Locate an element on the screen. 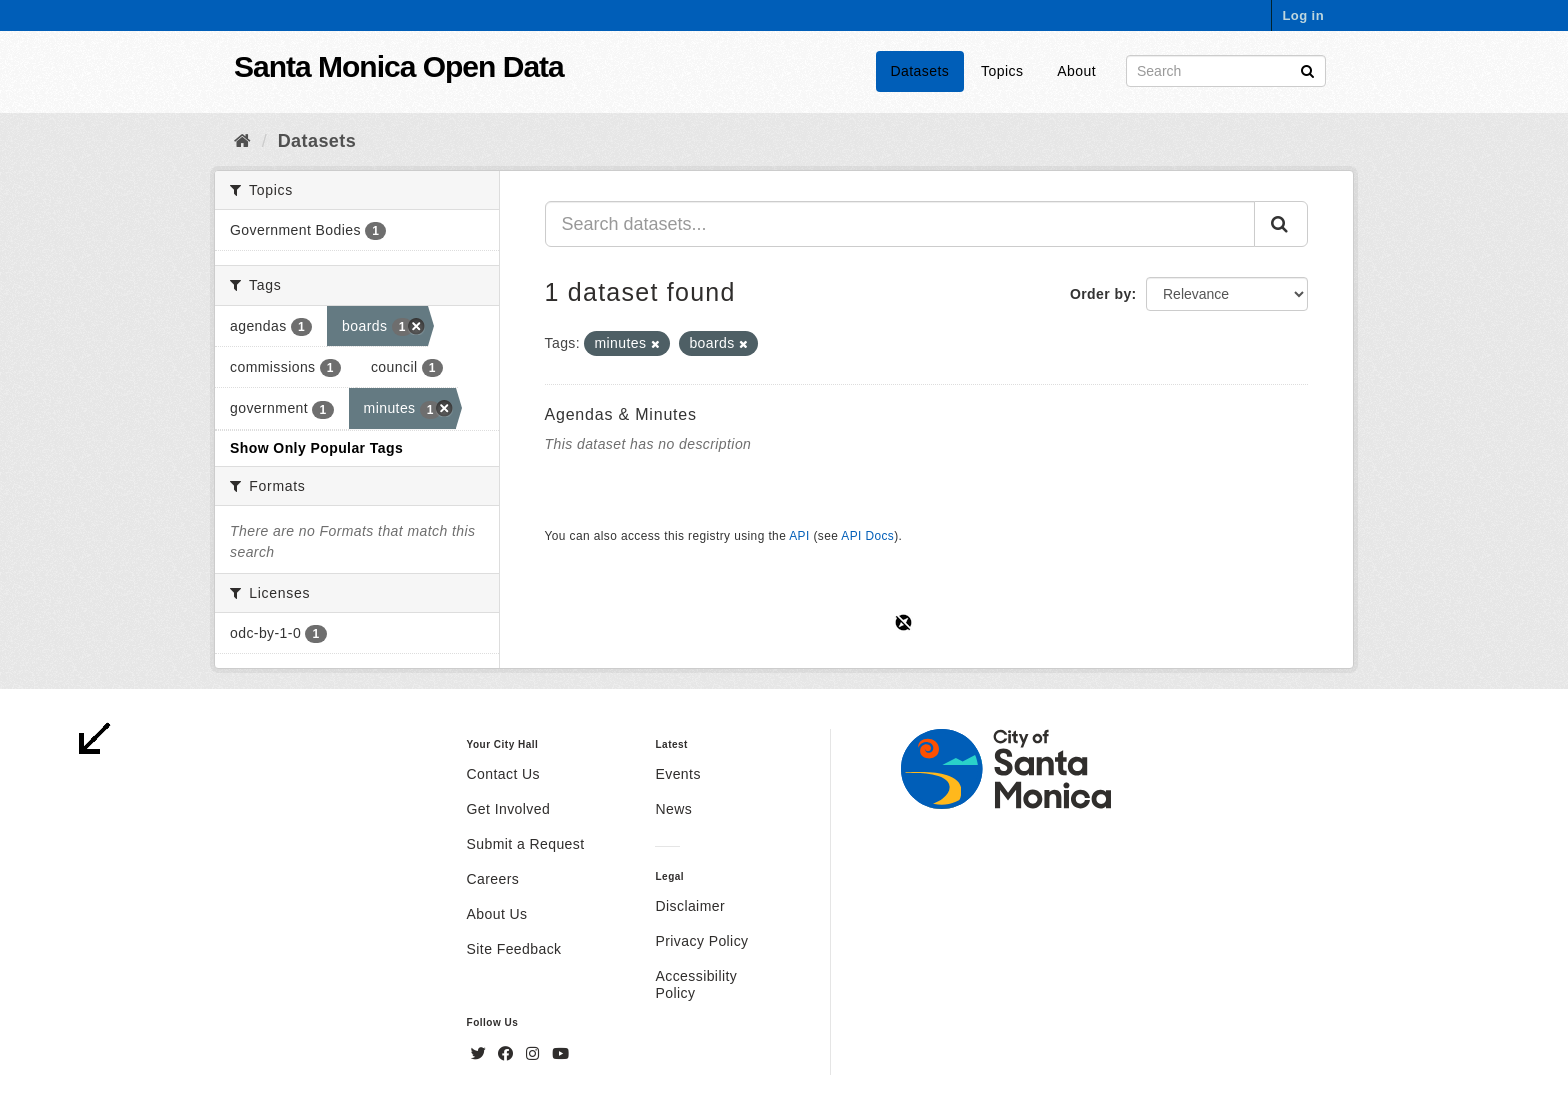 This screenshot has height=1115, width=1568. disable compass or navigation mode is located at coordinates (903, 622).